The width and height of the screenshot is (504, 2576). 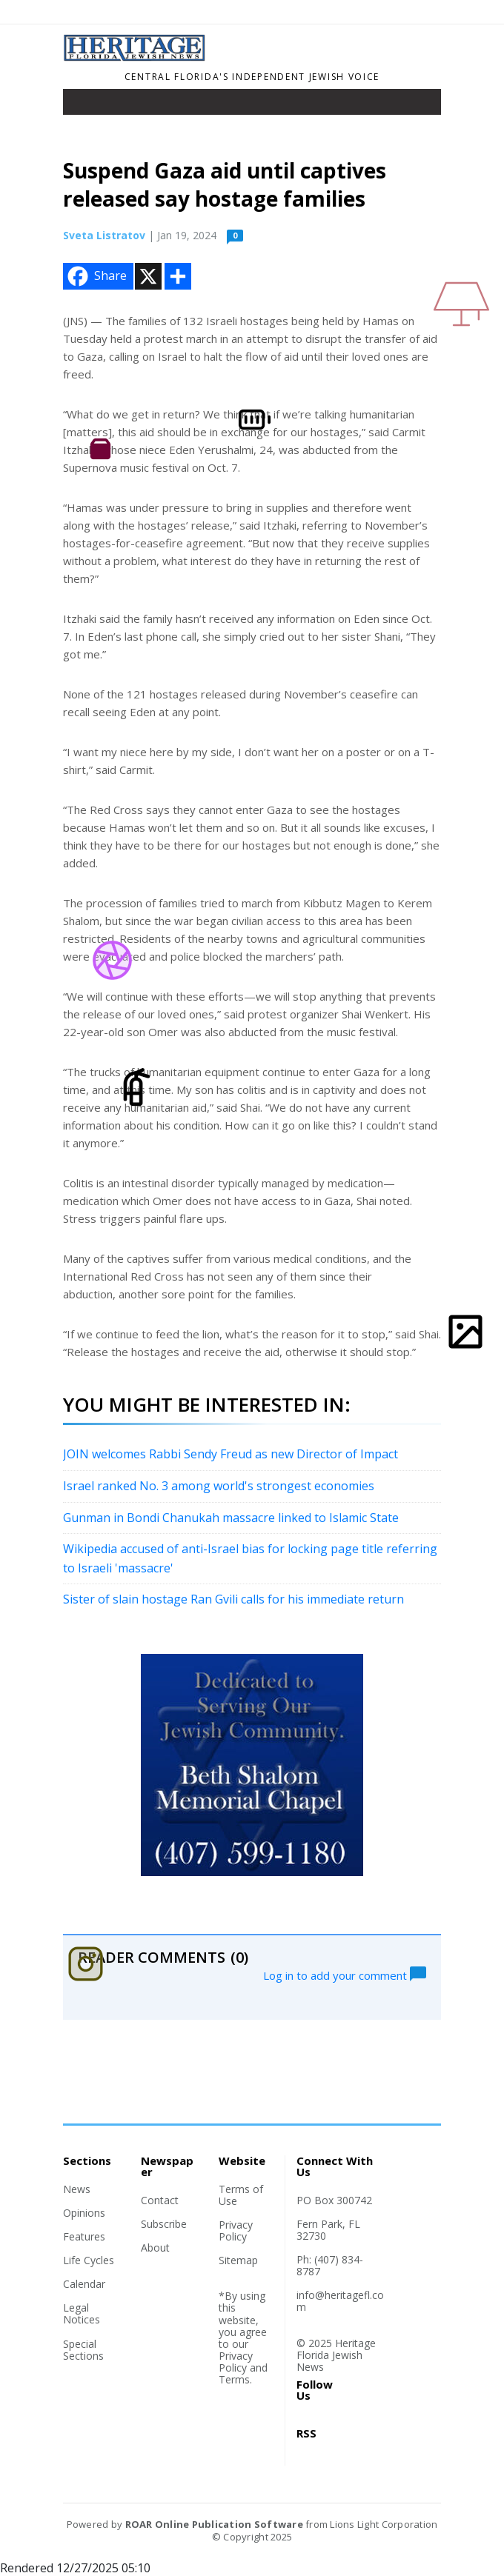 What do you see at coordinates (254, 419) in the screenshot?
I see `indicates device battery is fully charged` at bounding box center [254, 419].